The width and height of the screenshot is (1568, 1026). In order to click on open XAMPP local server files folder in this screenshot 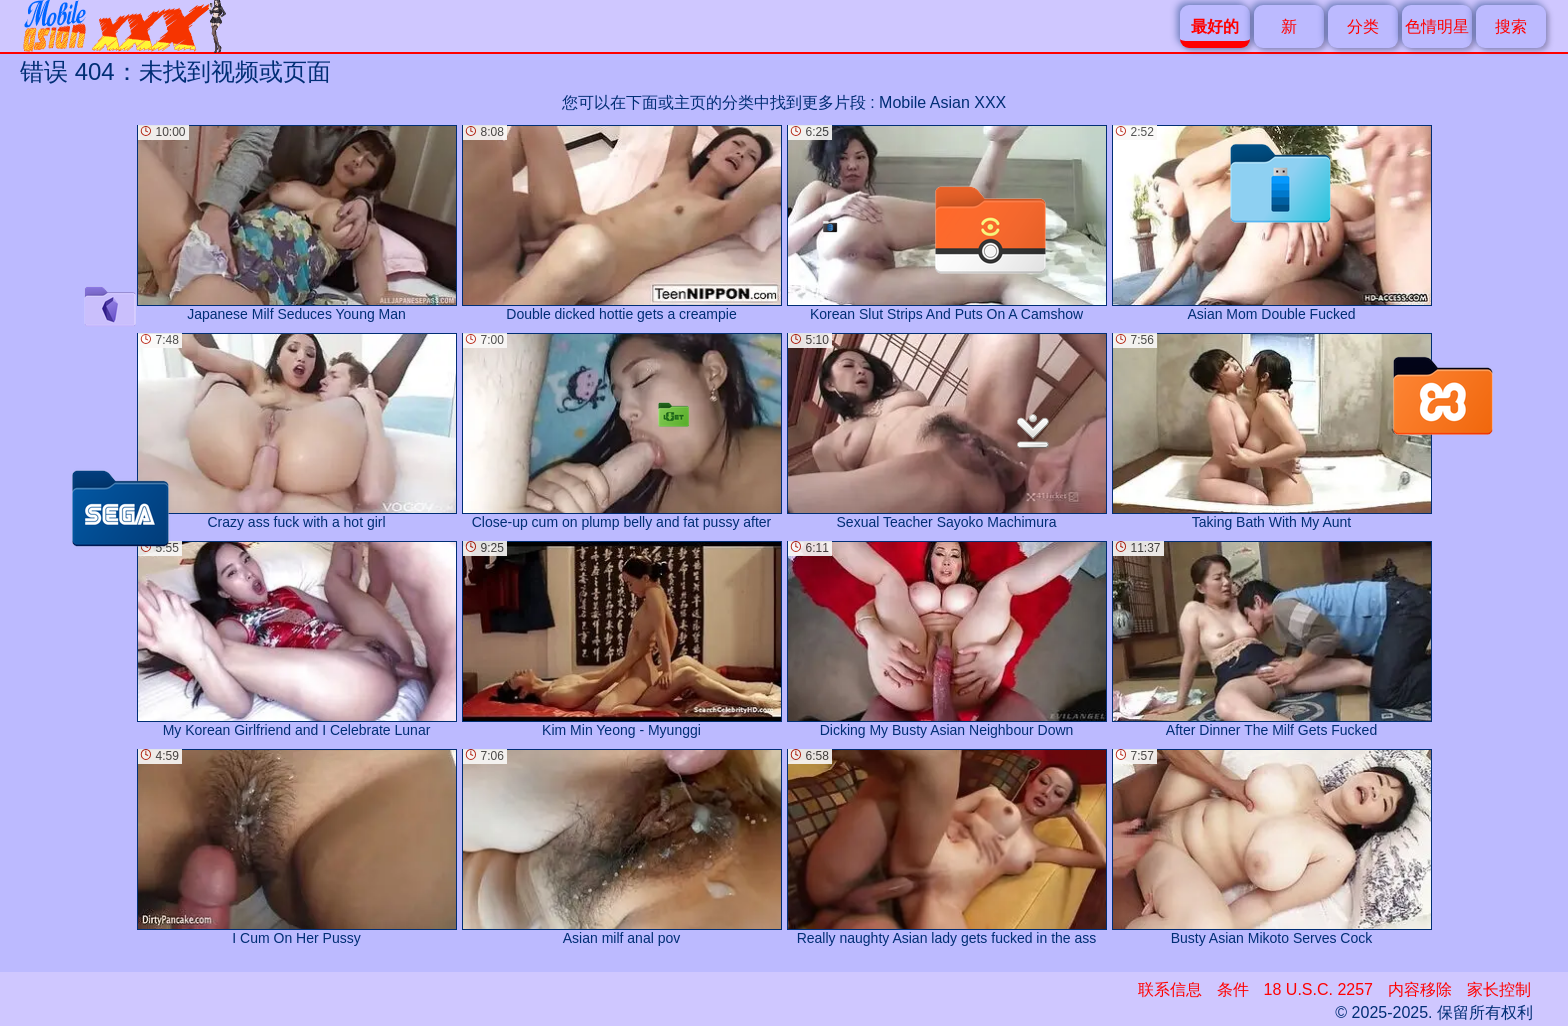, I will do `click(1442, 398)`.